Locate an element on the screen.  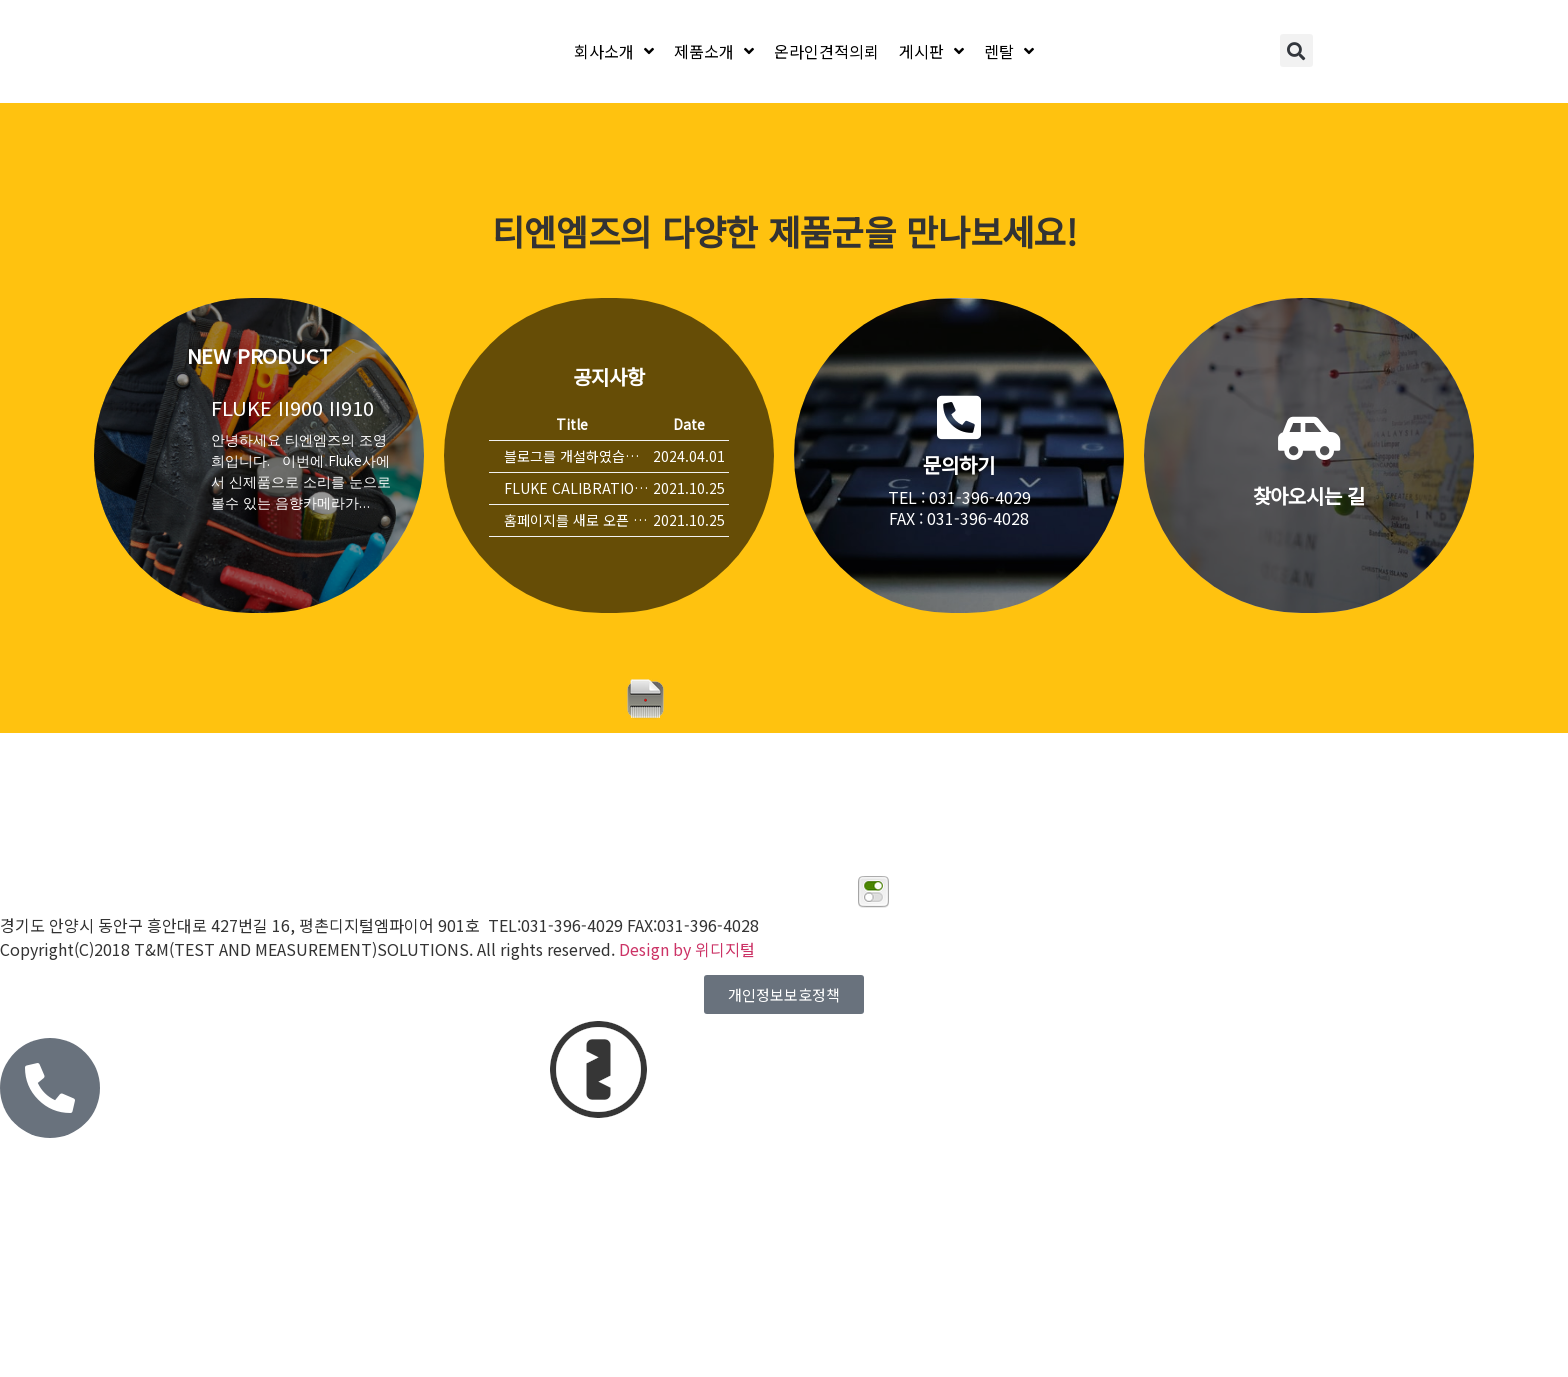
access password manager is located at coordinates (598, 1069).